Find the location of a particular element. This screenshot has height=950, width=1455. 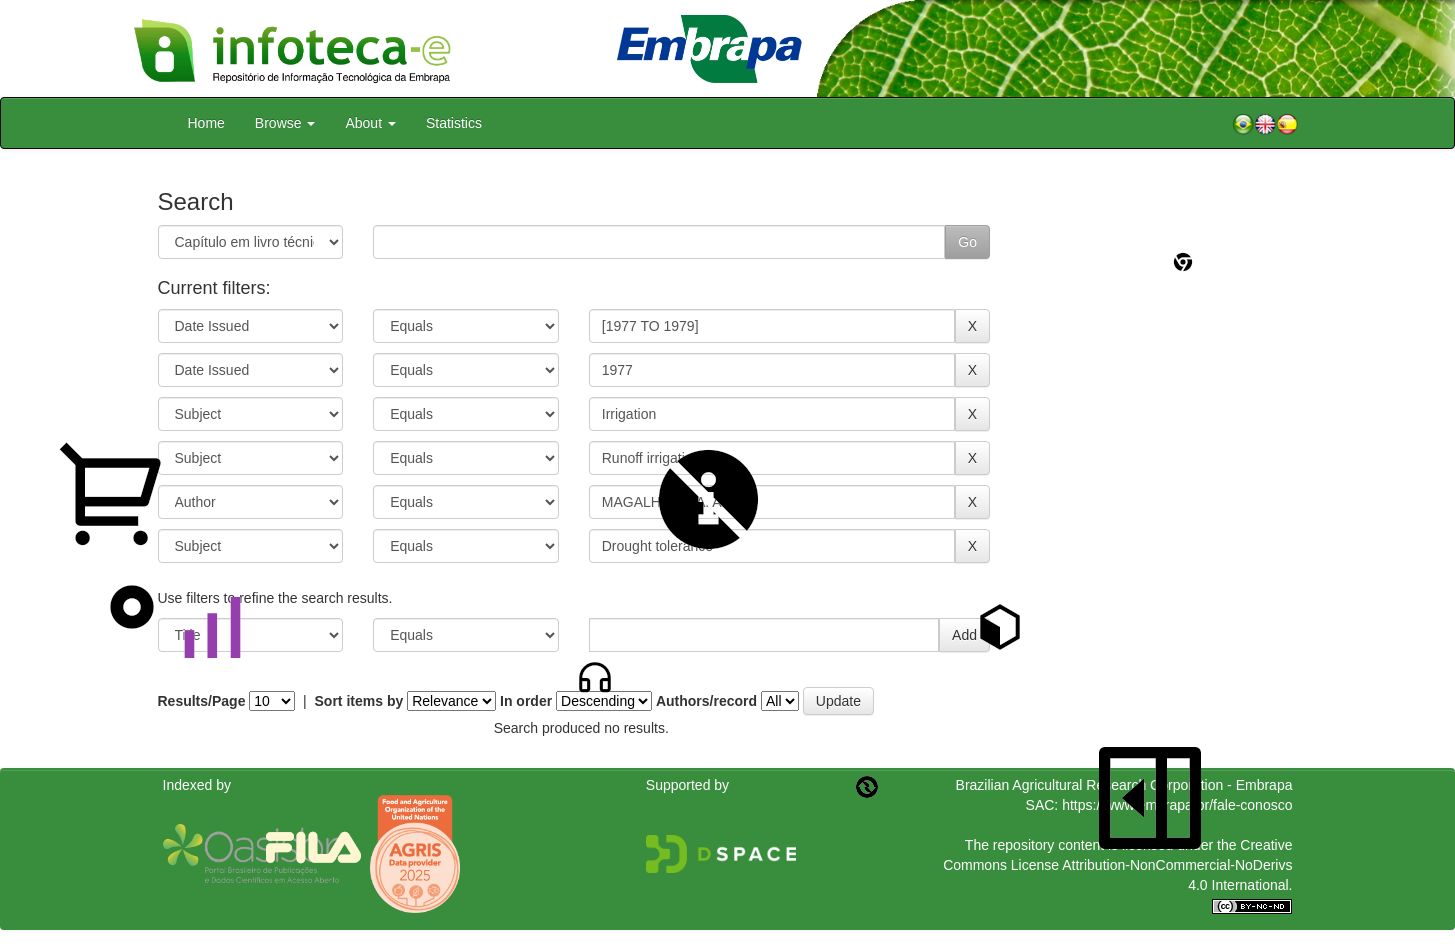

simple analytics logo is located at coordinates (212, 627).